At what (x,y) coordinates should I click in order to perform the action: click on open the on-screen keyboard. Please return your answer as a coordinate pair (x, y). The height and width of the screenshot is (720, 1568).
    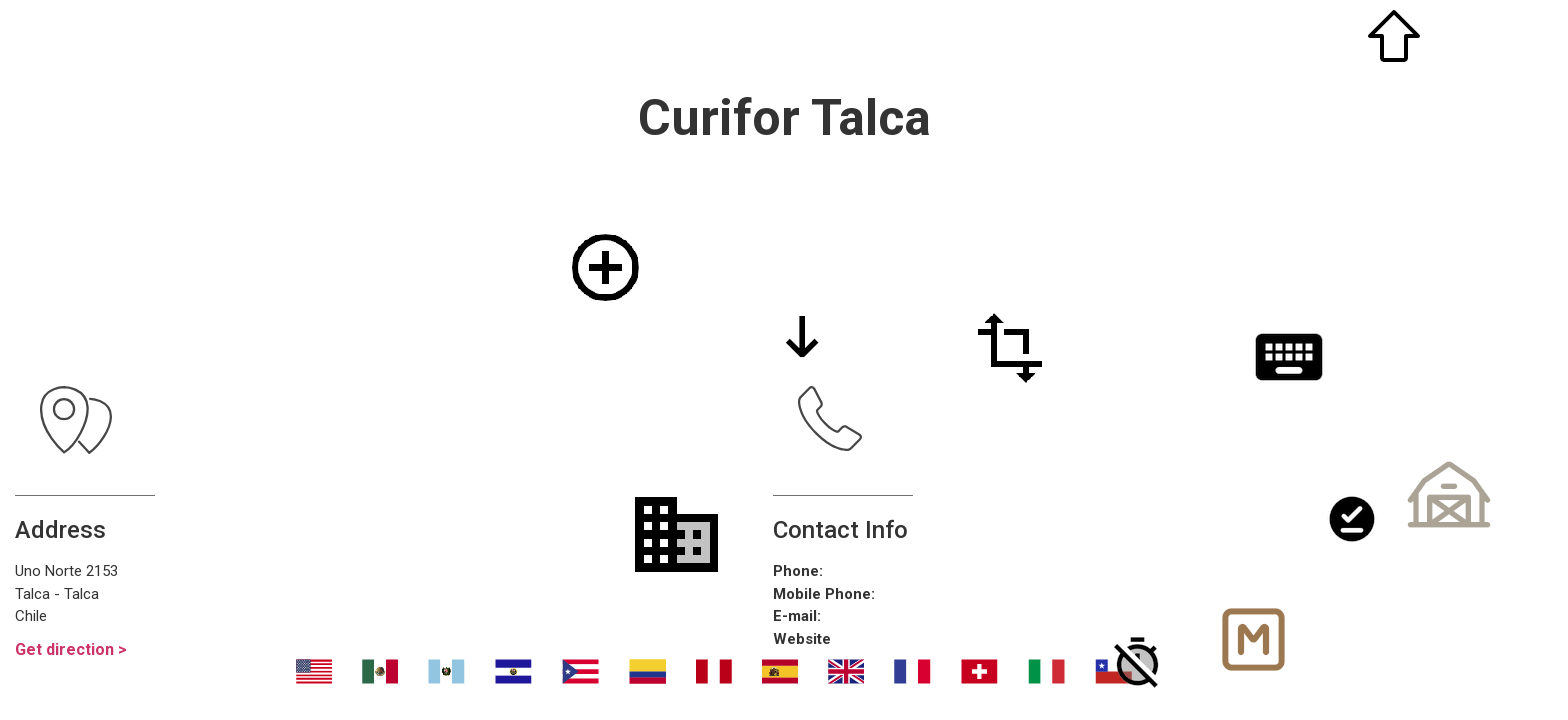
    Looking at the image, I should click on (1289, 357).